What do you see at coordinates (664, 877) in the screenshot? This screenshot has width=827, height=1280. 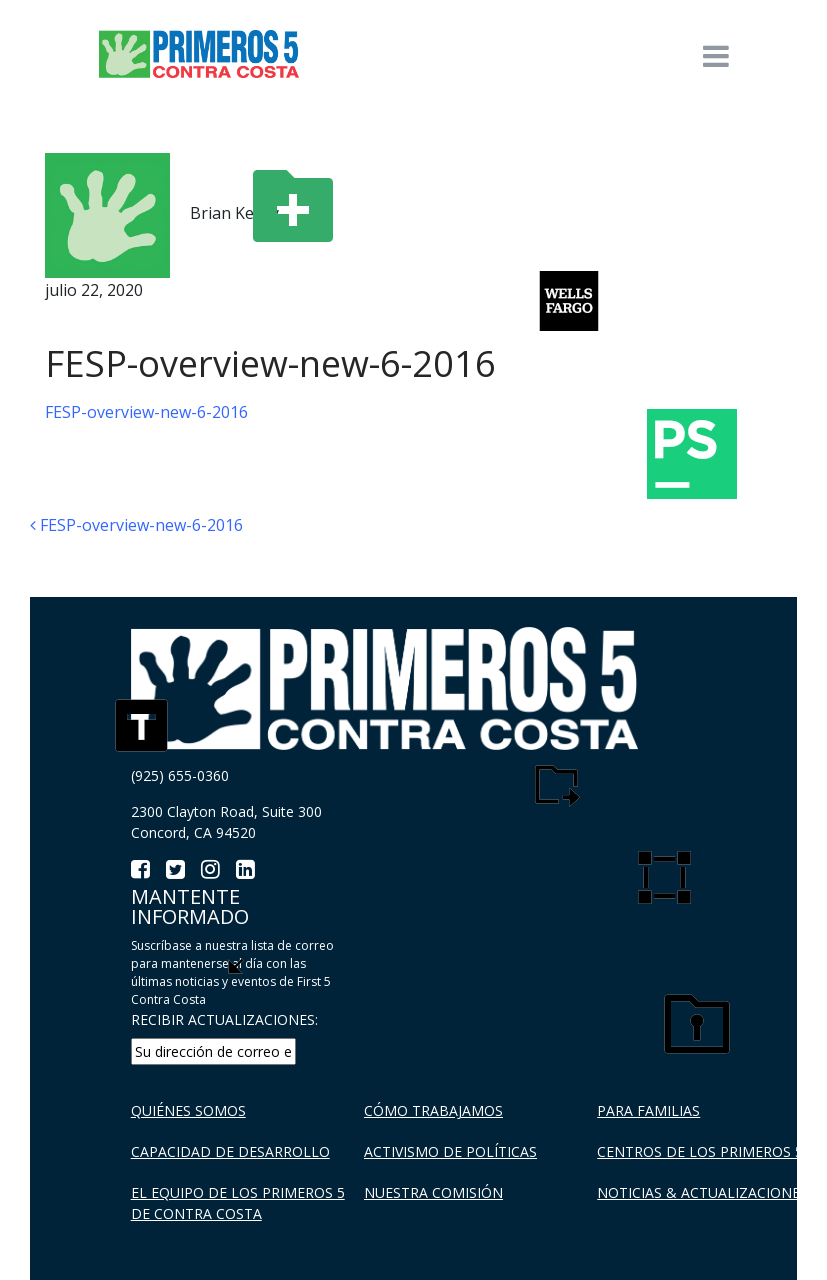 I see `access shape tools or drawing options` at bounding box center [664, 877].